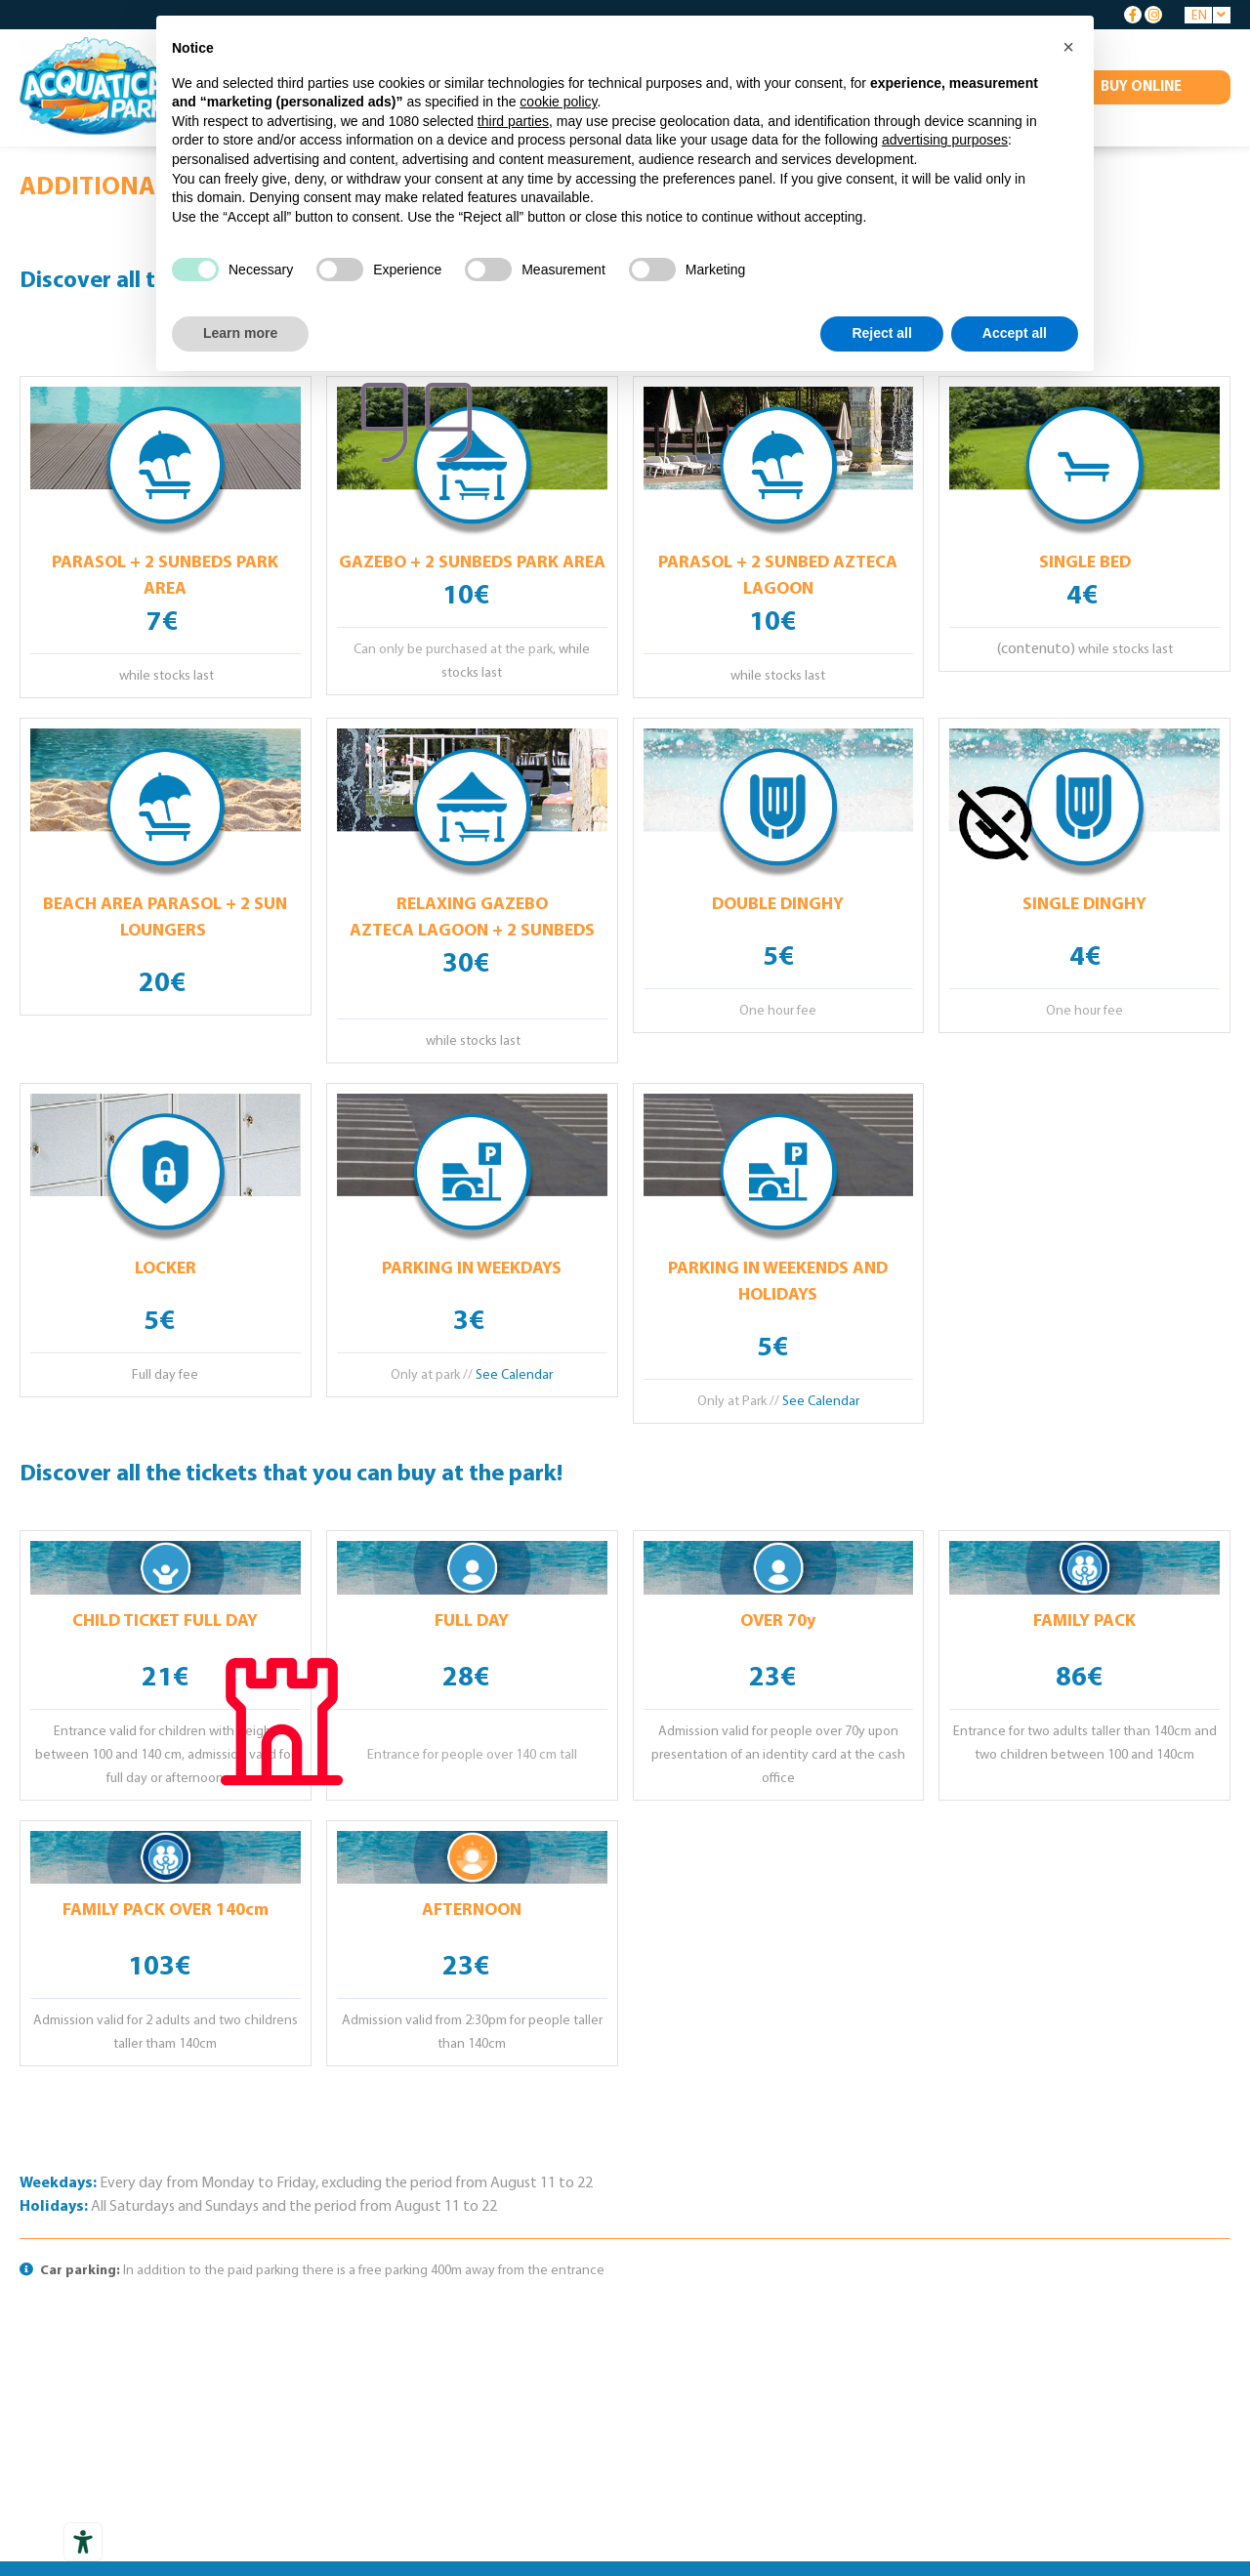 This screenshot has width=1250, height=2576. What do you see at coordinates (995, 822) in the screenshot?
I see `indicates content is unpublished or hidden from public view` at bounding box center [995, 822].